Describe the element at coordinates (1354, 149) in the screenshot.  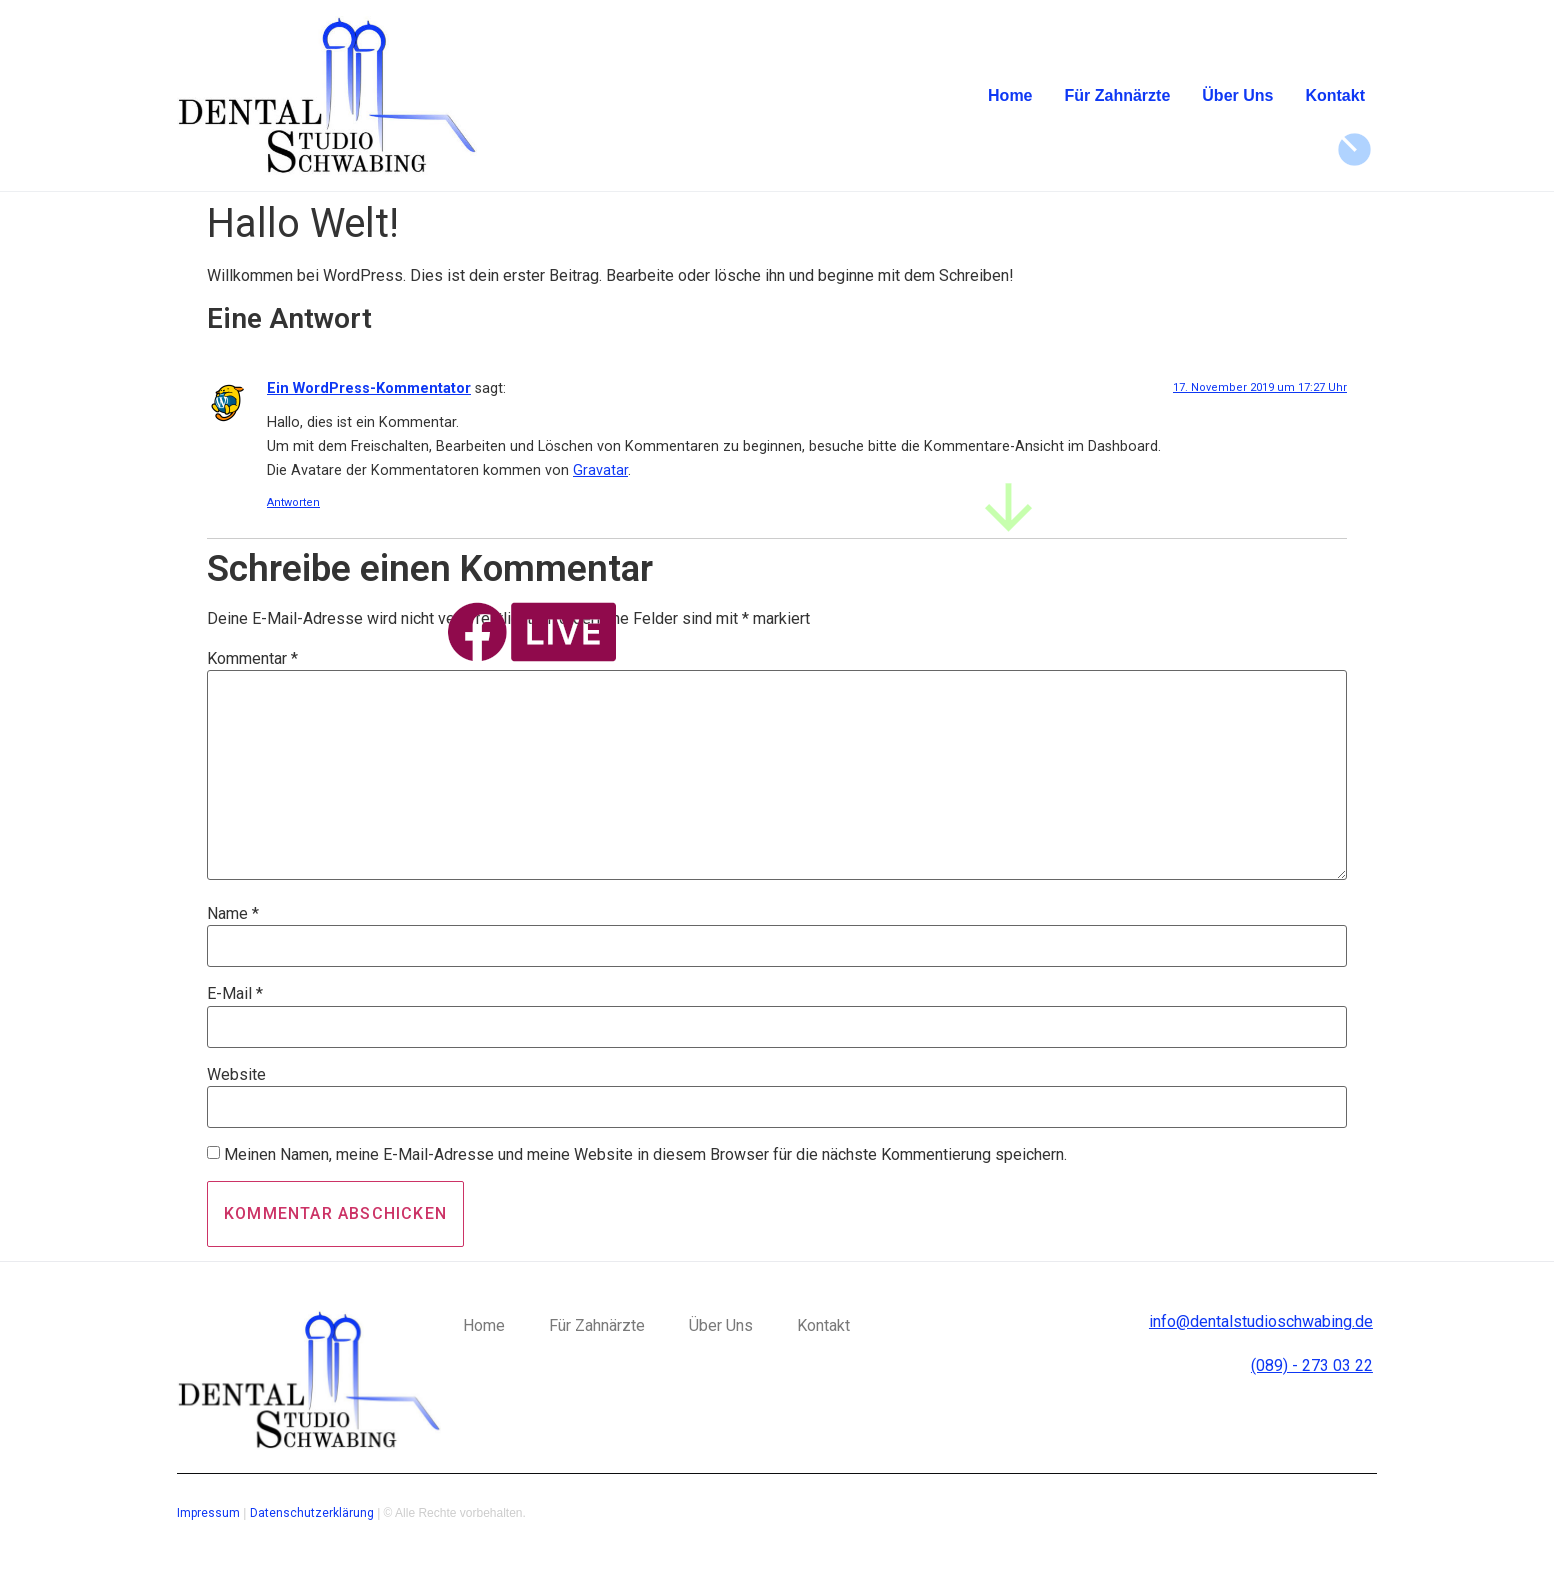
I see `scan a QR code or barcode` at that location.